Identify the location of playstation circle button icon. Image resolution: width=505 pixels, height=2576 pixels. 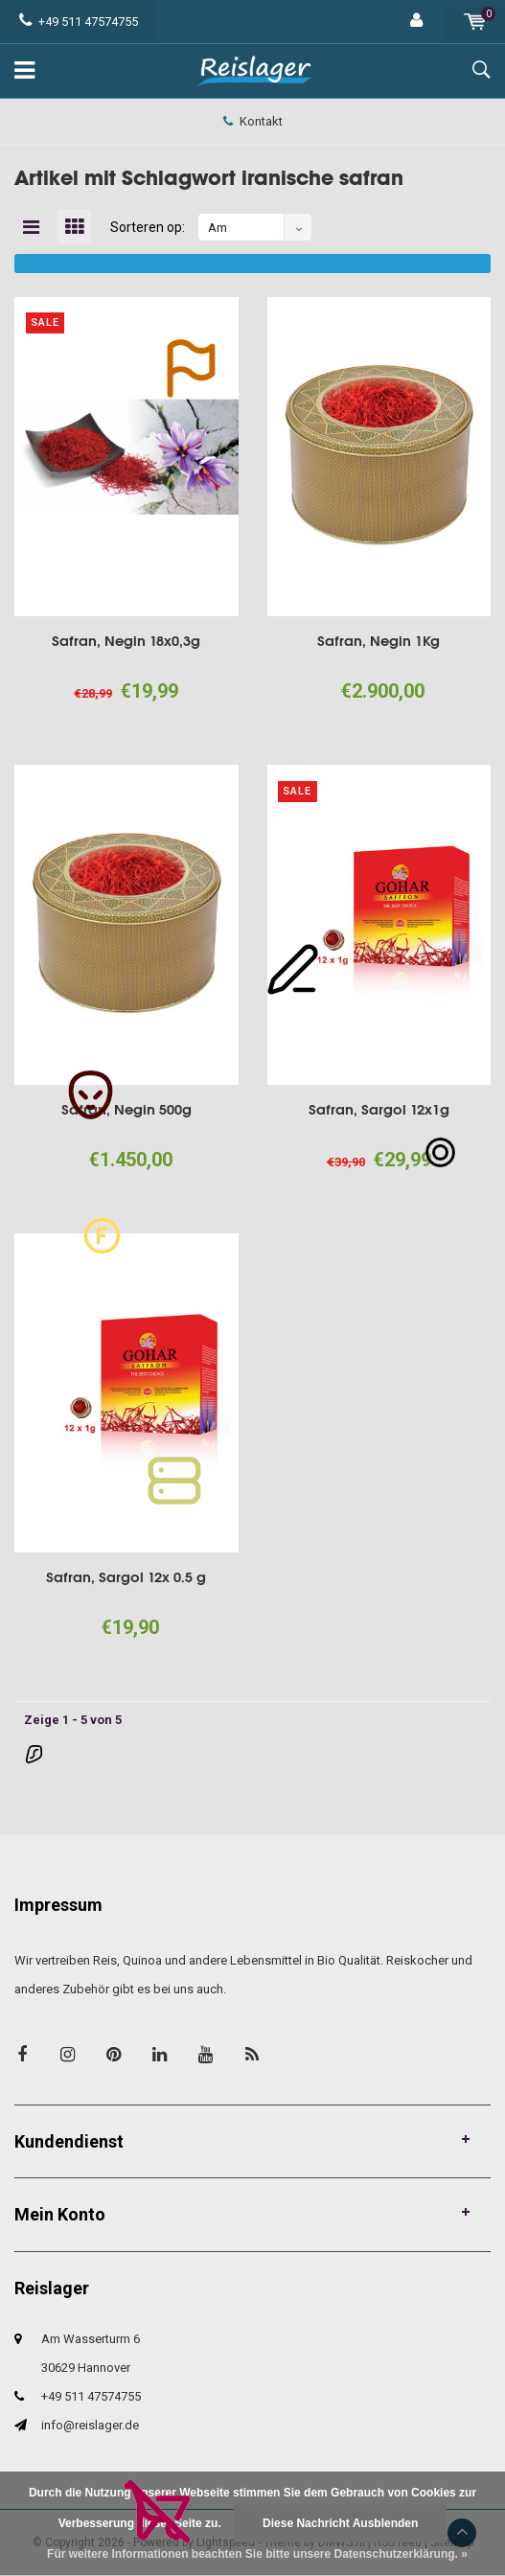
(440, 1152).